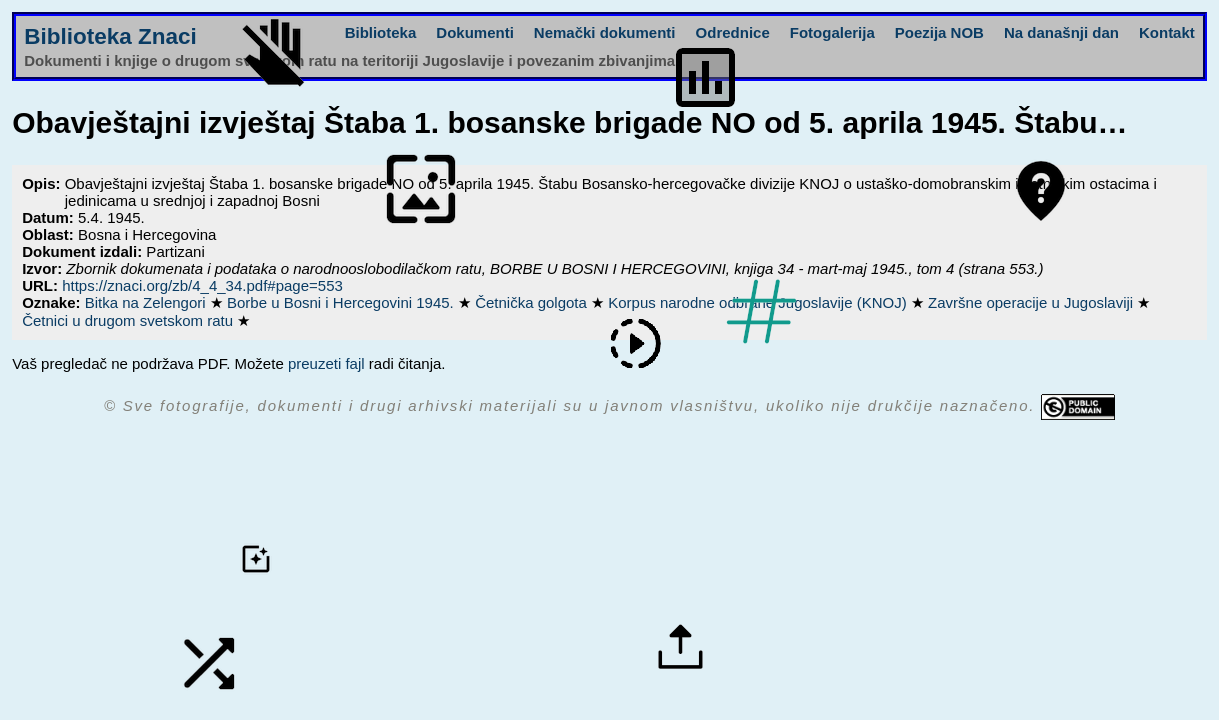 This screenshot has width=1219, height=720. Describe the element at coordinates (421, 189) in the screenshot. I see `change wallpaper or background image` at that location.